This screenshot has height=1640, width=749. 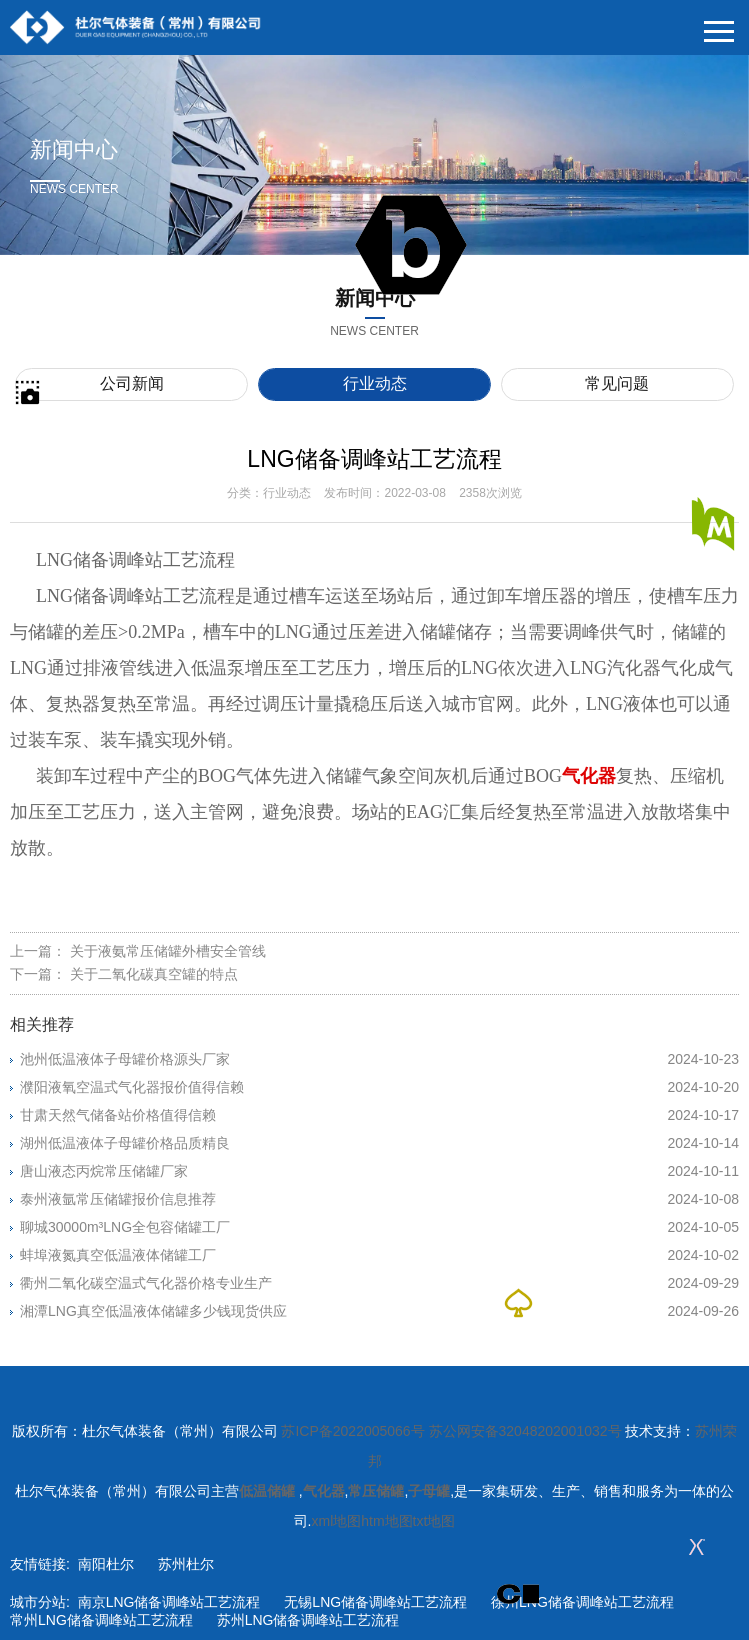 I want to click on chemex brand logo, so click(x=697, y=1547).